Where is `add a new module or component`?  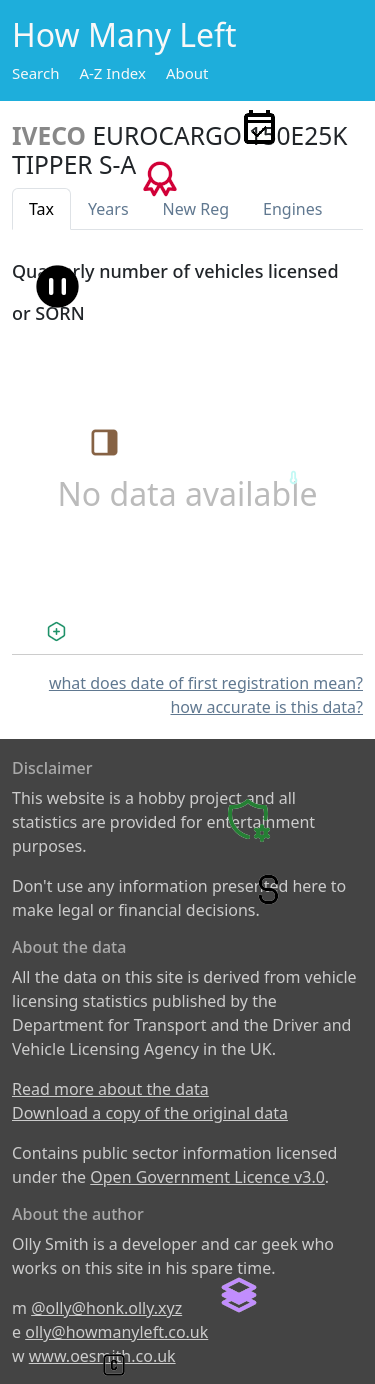
add a new module or component is located at coordinates (56, 631).